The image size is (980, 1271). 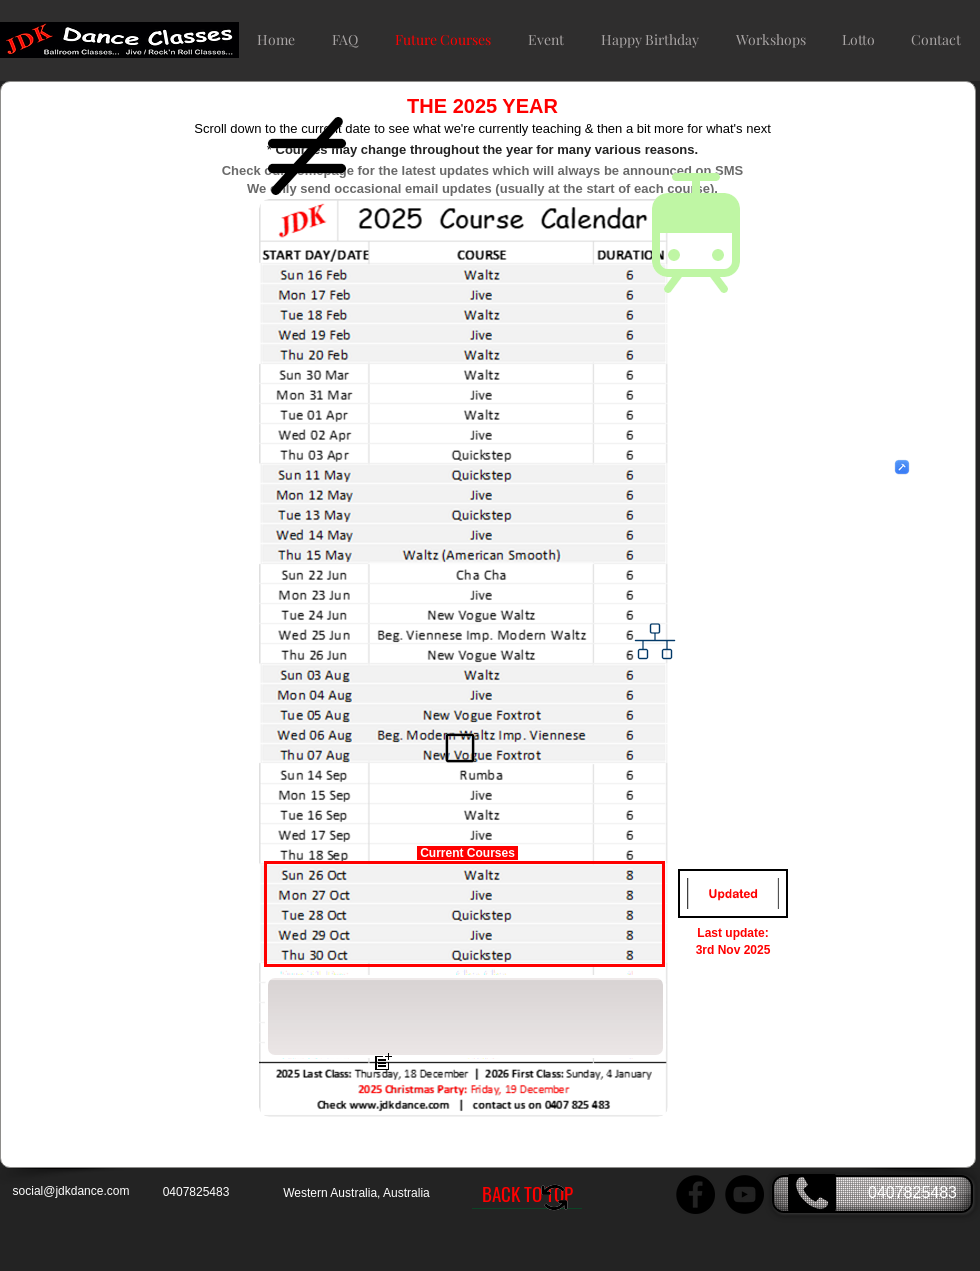 I want to click on stop media playback, so click(x=460, y=748).